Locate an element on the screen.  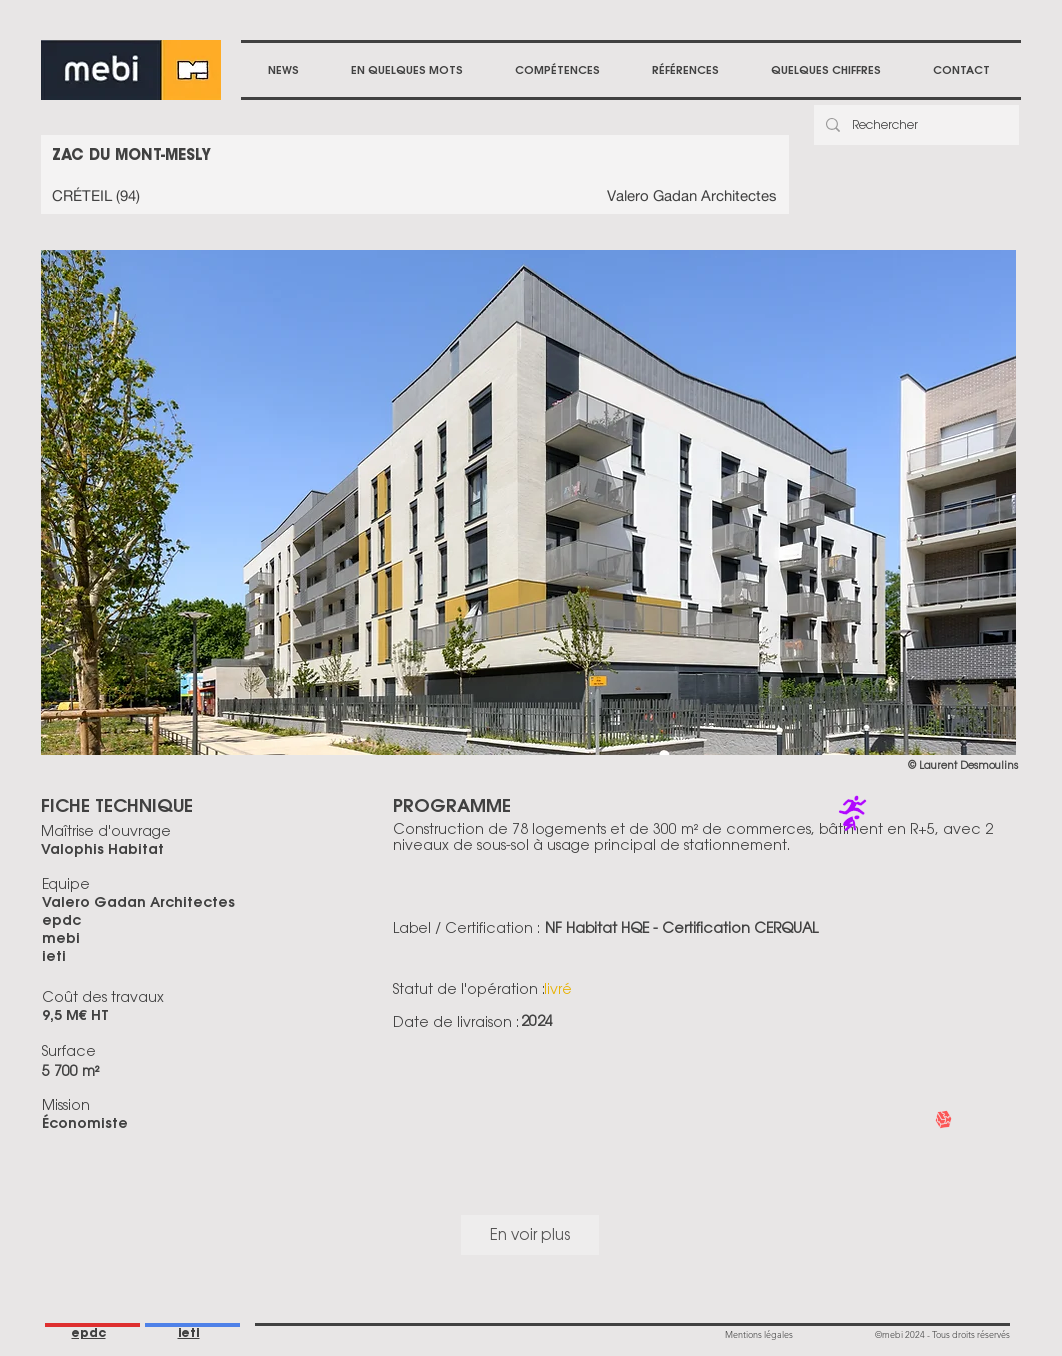
access puzzle or jigsaw game is located at coordinates (943, 1119).